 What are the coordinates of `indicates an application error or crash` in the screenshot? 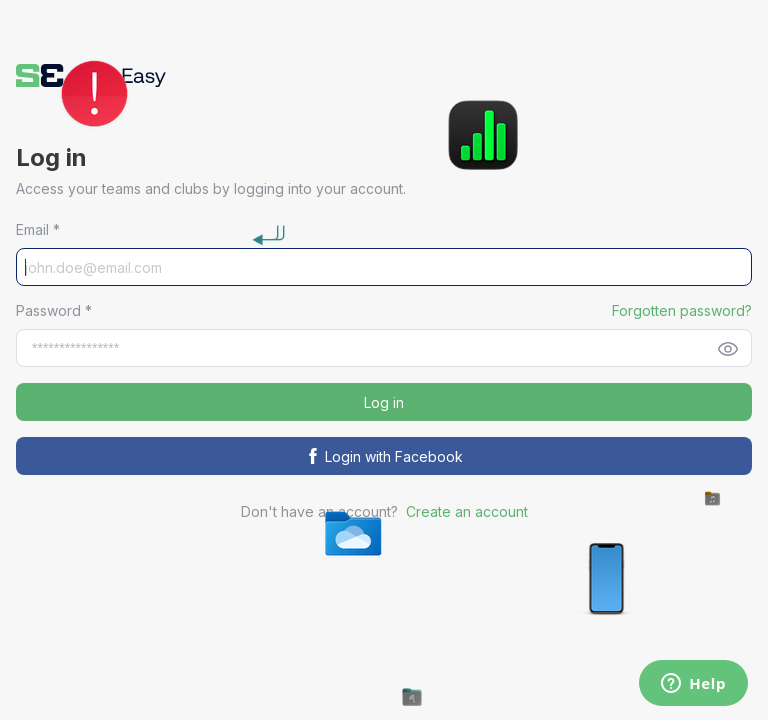 It's located at (94, 93).